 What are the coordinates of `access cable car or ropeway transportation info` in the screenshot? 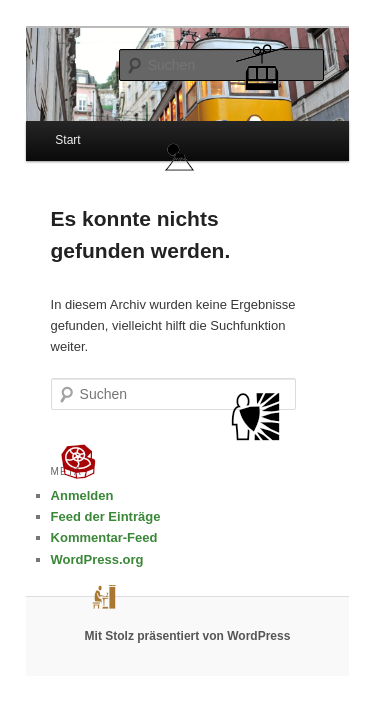 It's located at (262, 70).